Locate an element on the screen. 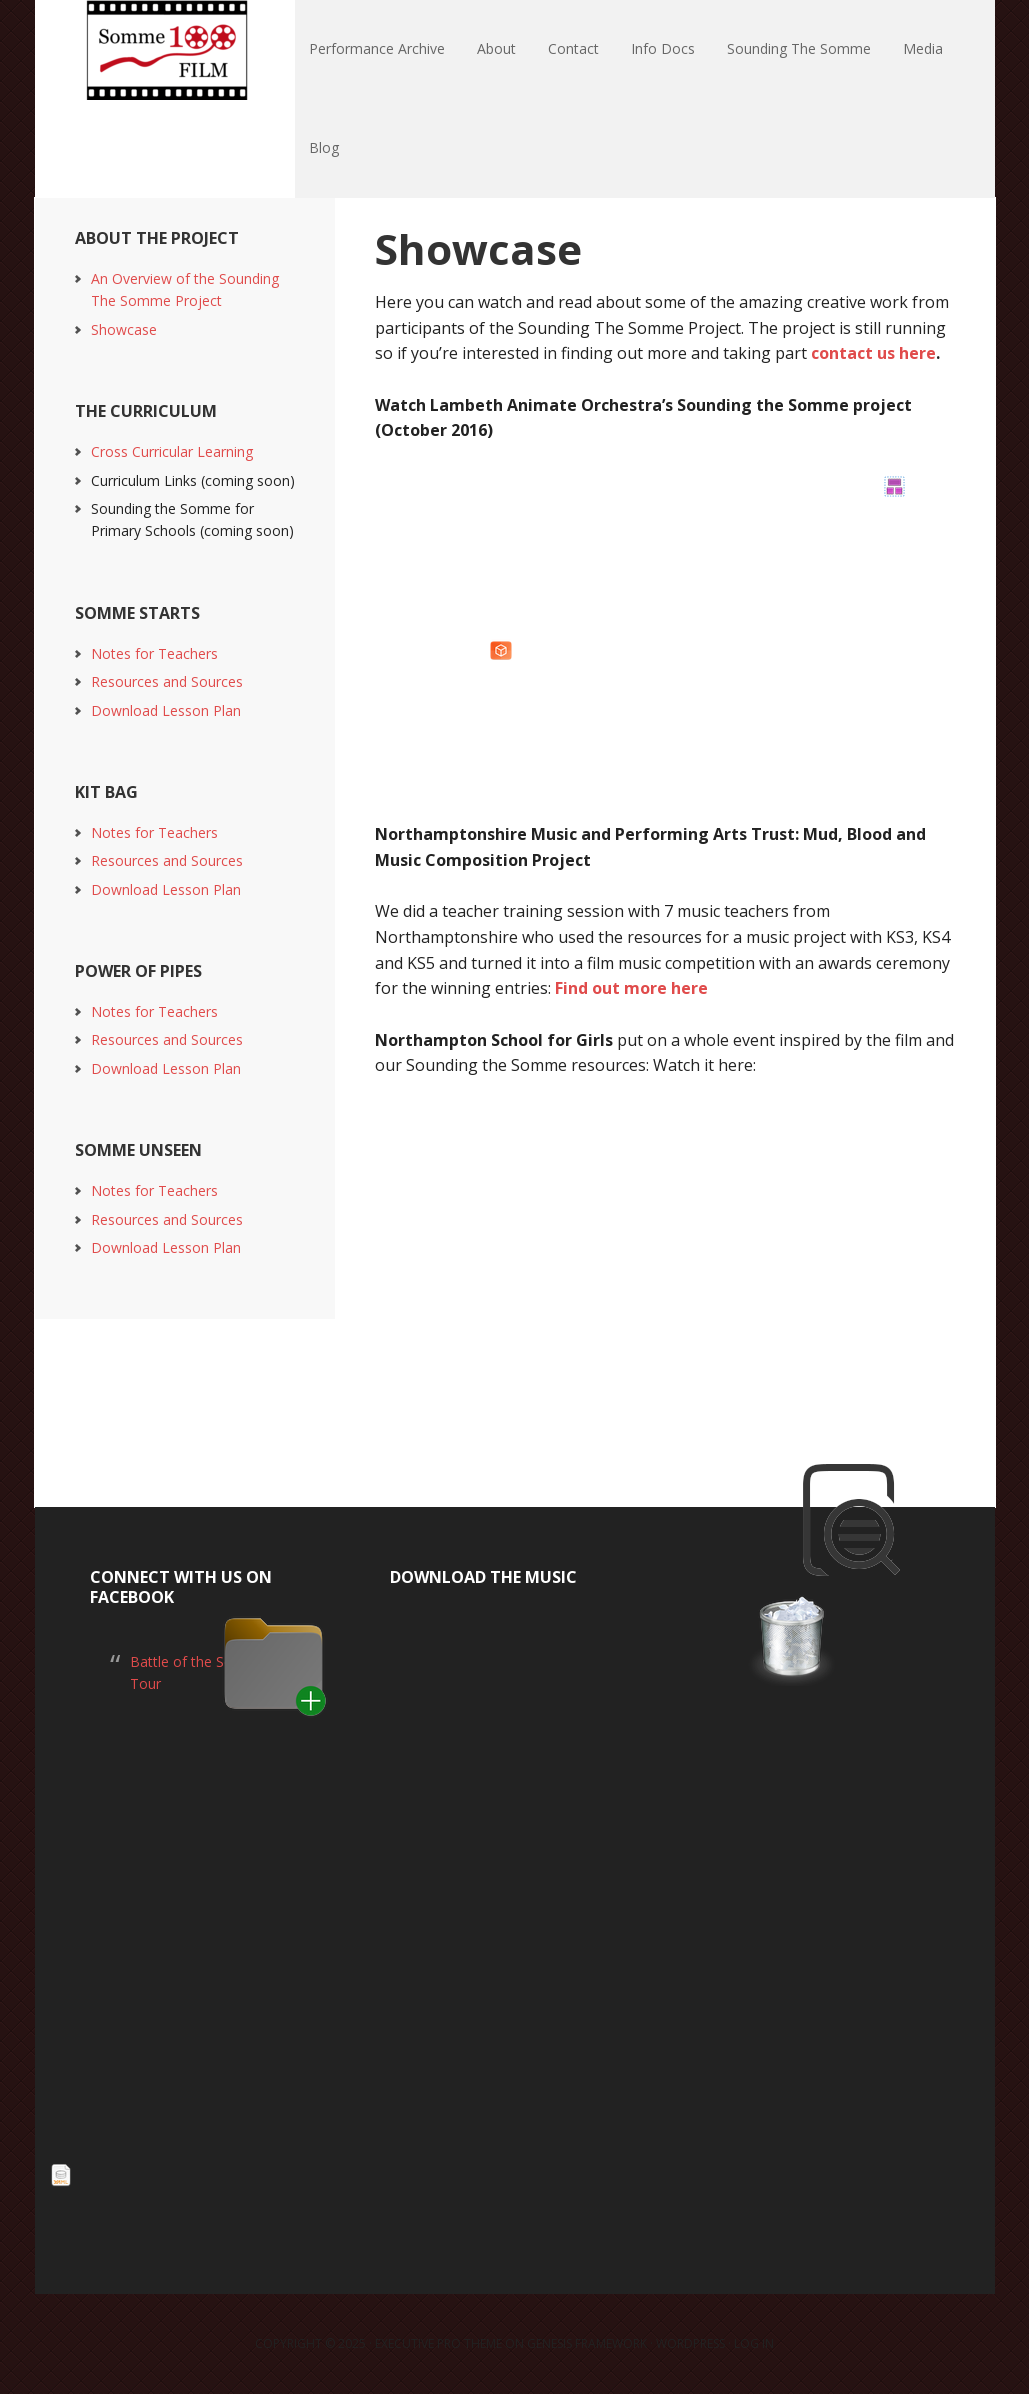 The image size is (1029, 2394). create a new folder is located at coordinates (273, 1663).